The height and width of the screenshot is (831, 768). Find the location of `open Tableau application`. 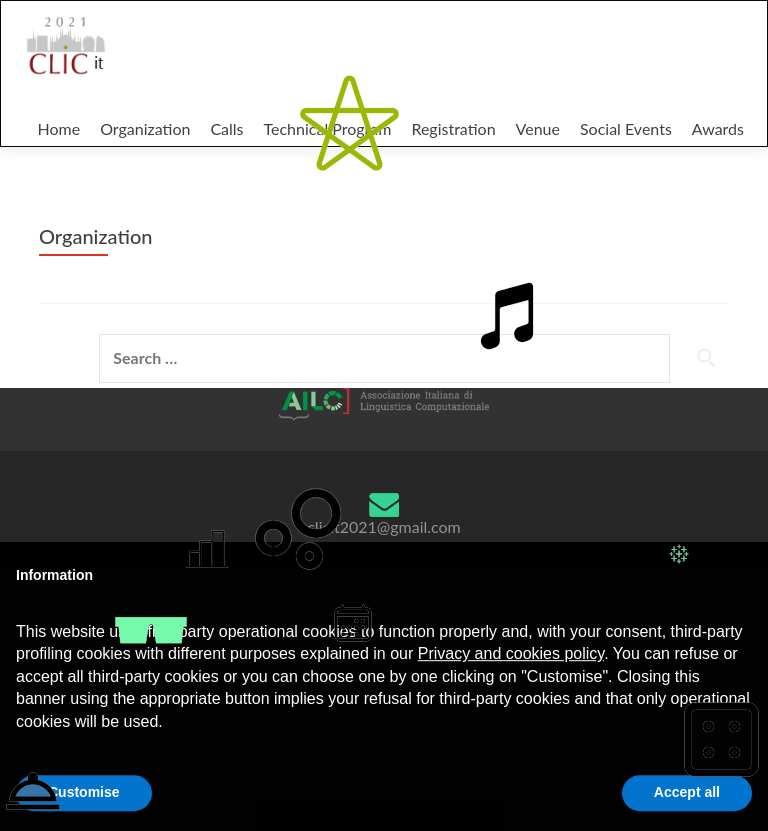

open Tableau application is located at coordinates (679, 554).